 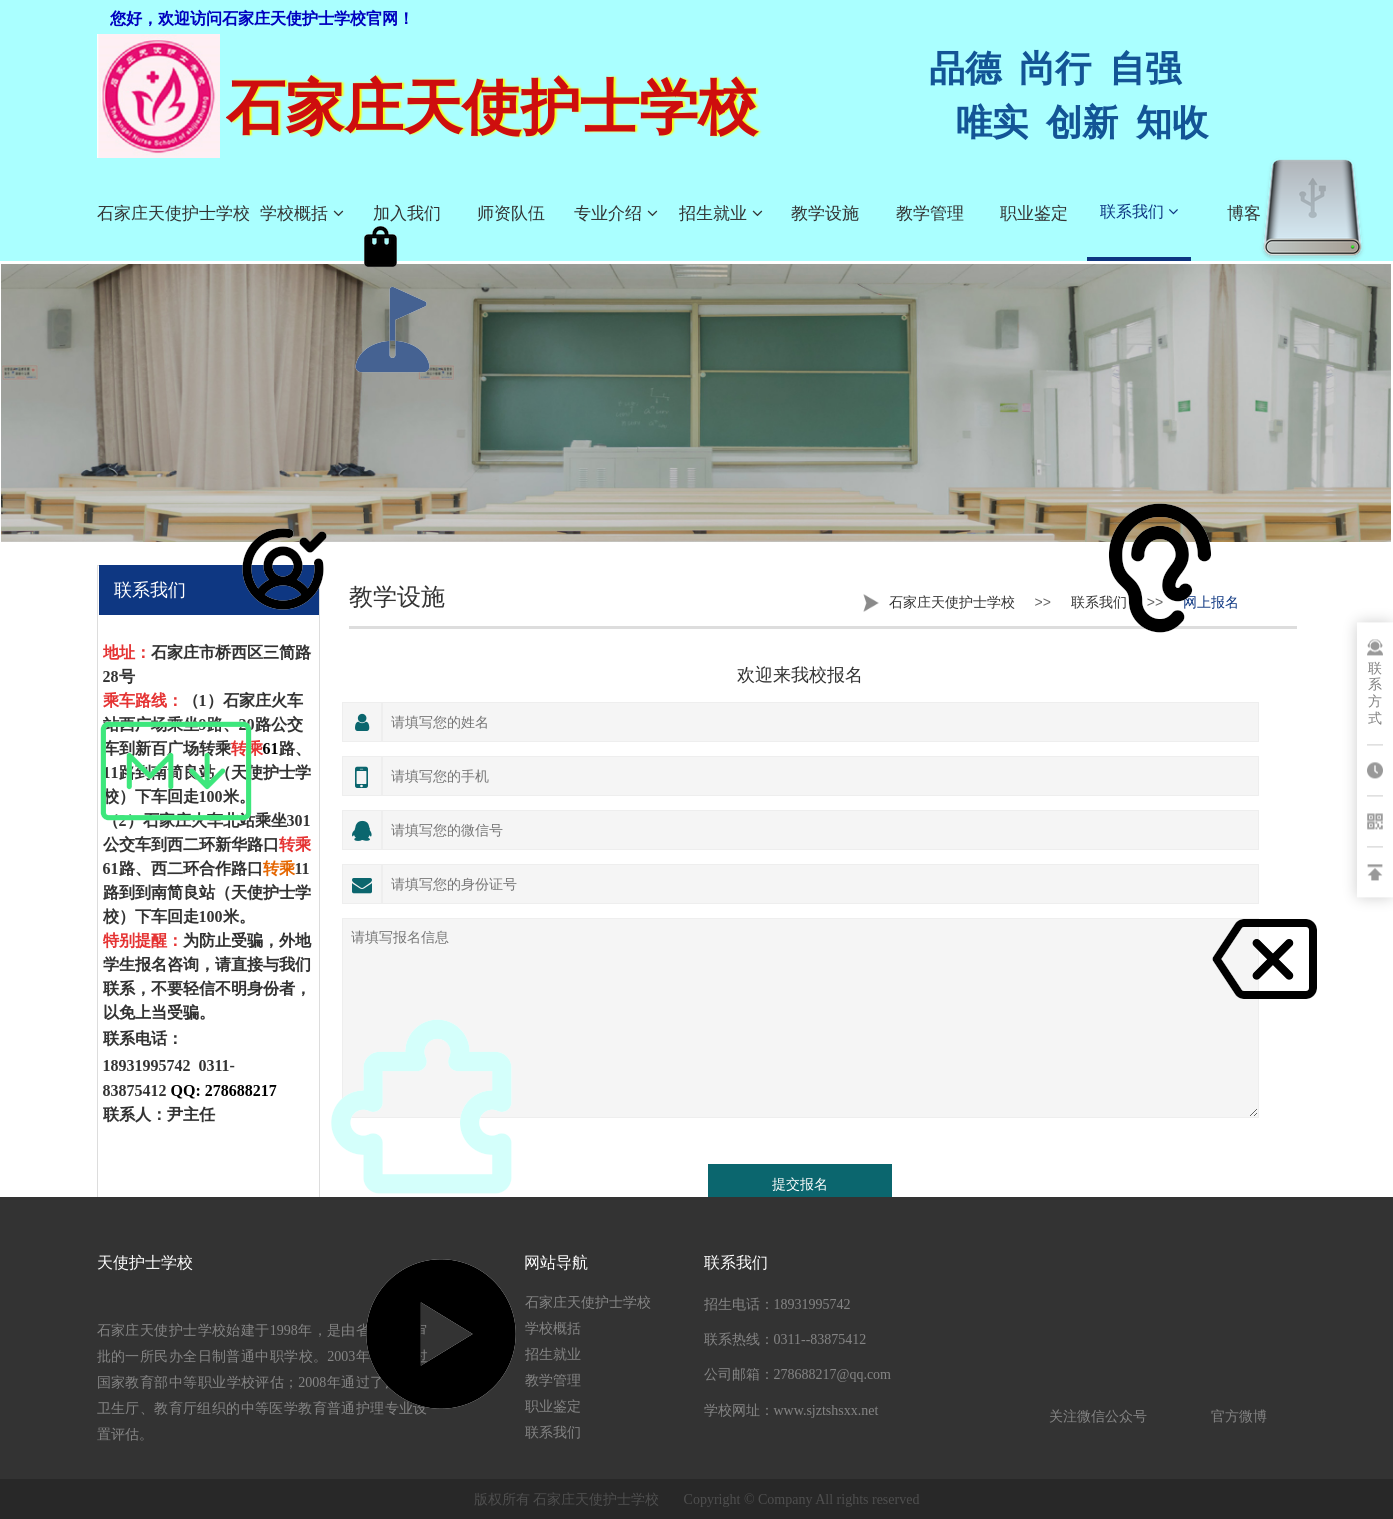 I want to click on access plugins or extensions, so click(x=431, y=1113).